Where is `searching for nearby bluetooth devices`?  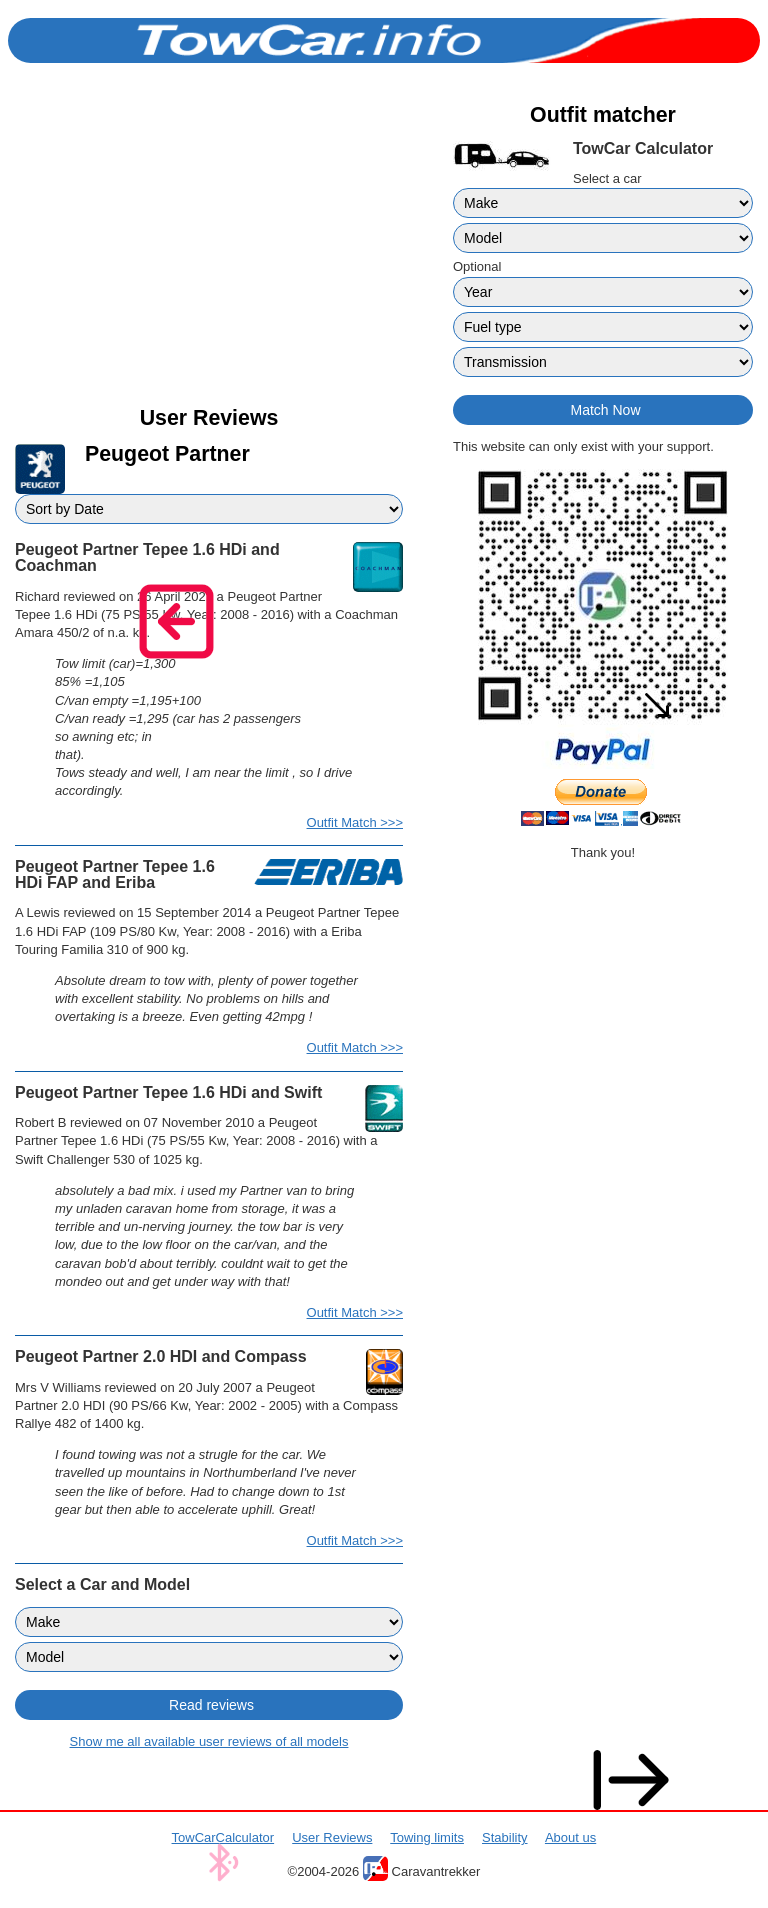 searching for nearby bluetooth devices is located at coordinates (219, 1862).